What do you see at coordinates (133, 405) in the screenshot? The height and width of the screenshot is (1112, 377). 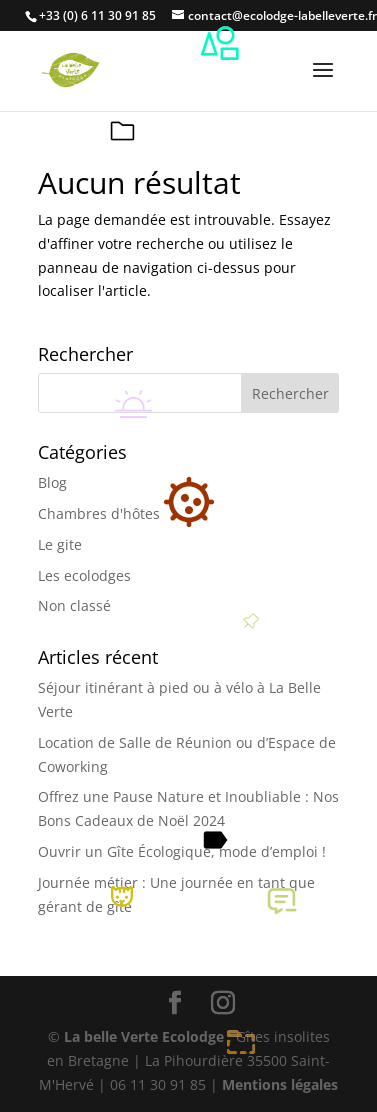 I see `toggle sunrise/sunset display mode` at bounding box center [133, 405].